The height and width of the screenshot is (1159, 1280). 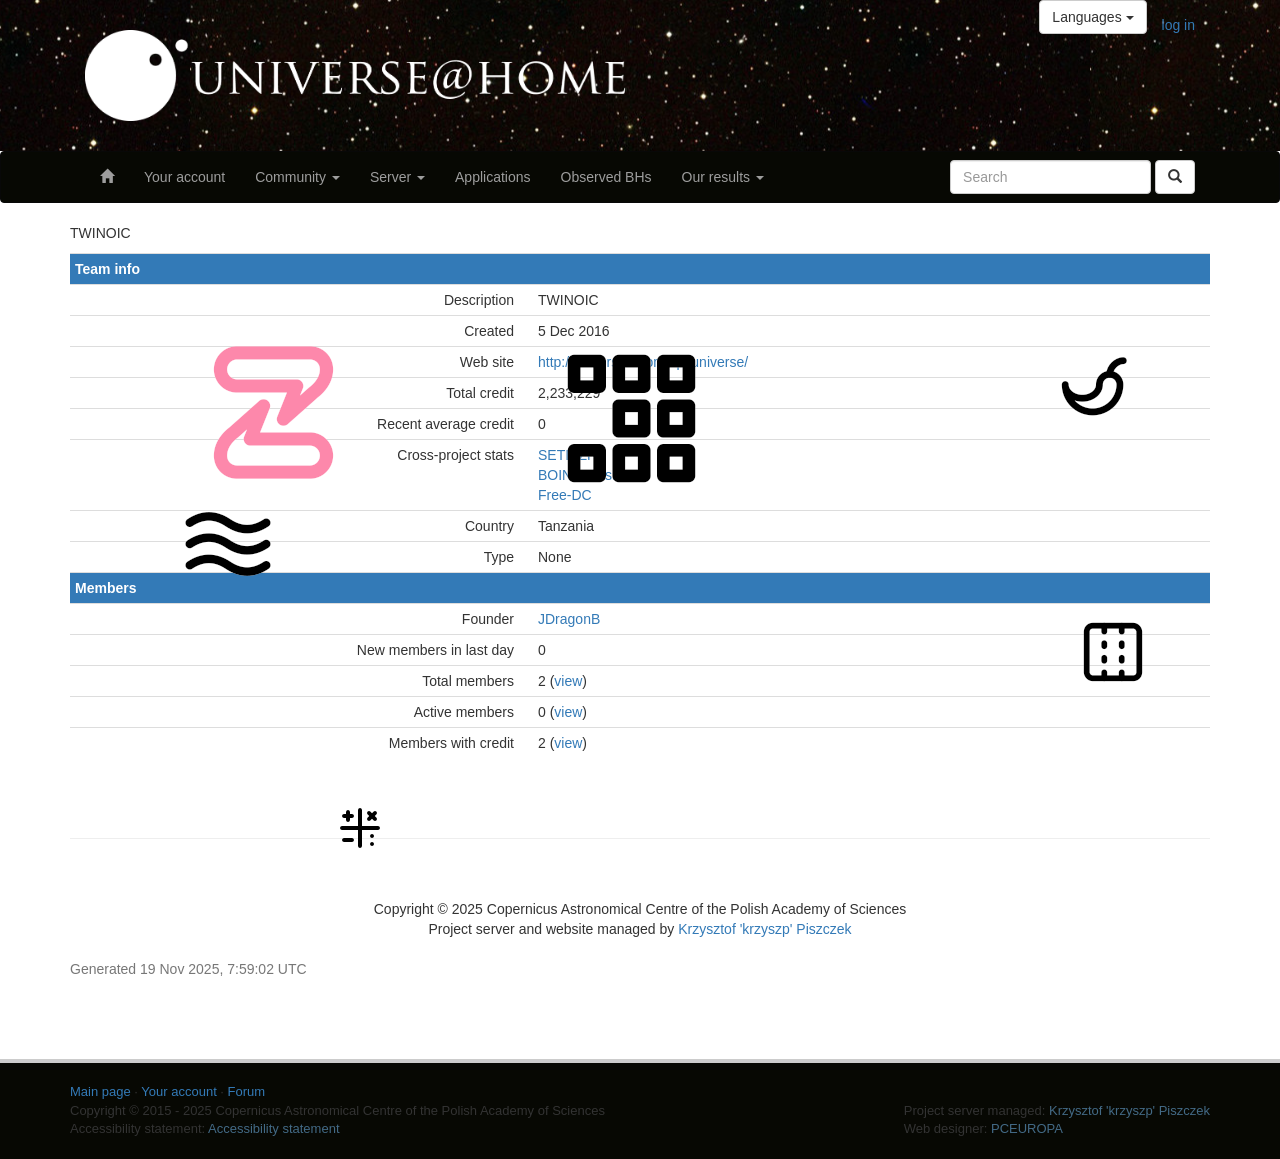 What do you see at coordinates (360, 828) in the screenshot?
I see `open calculator or math tools` at bounding box center [360, 828].